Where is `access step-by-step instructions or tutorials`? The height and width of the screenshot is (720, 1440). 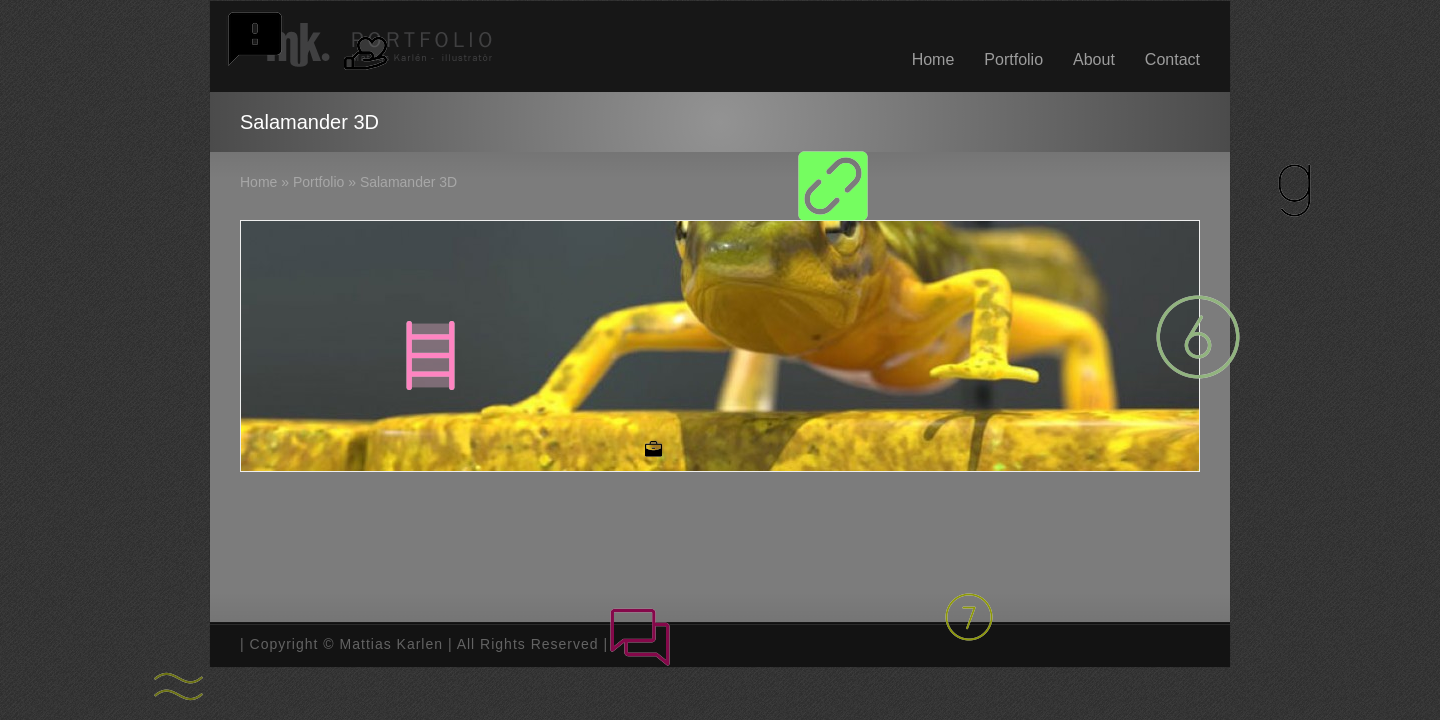 access step-by-step instructions or tutorials is located at coordinates (430, 355).